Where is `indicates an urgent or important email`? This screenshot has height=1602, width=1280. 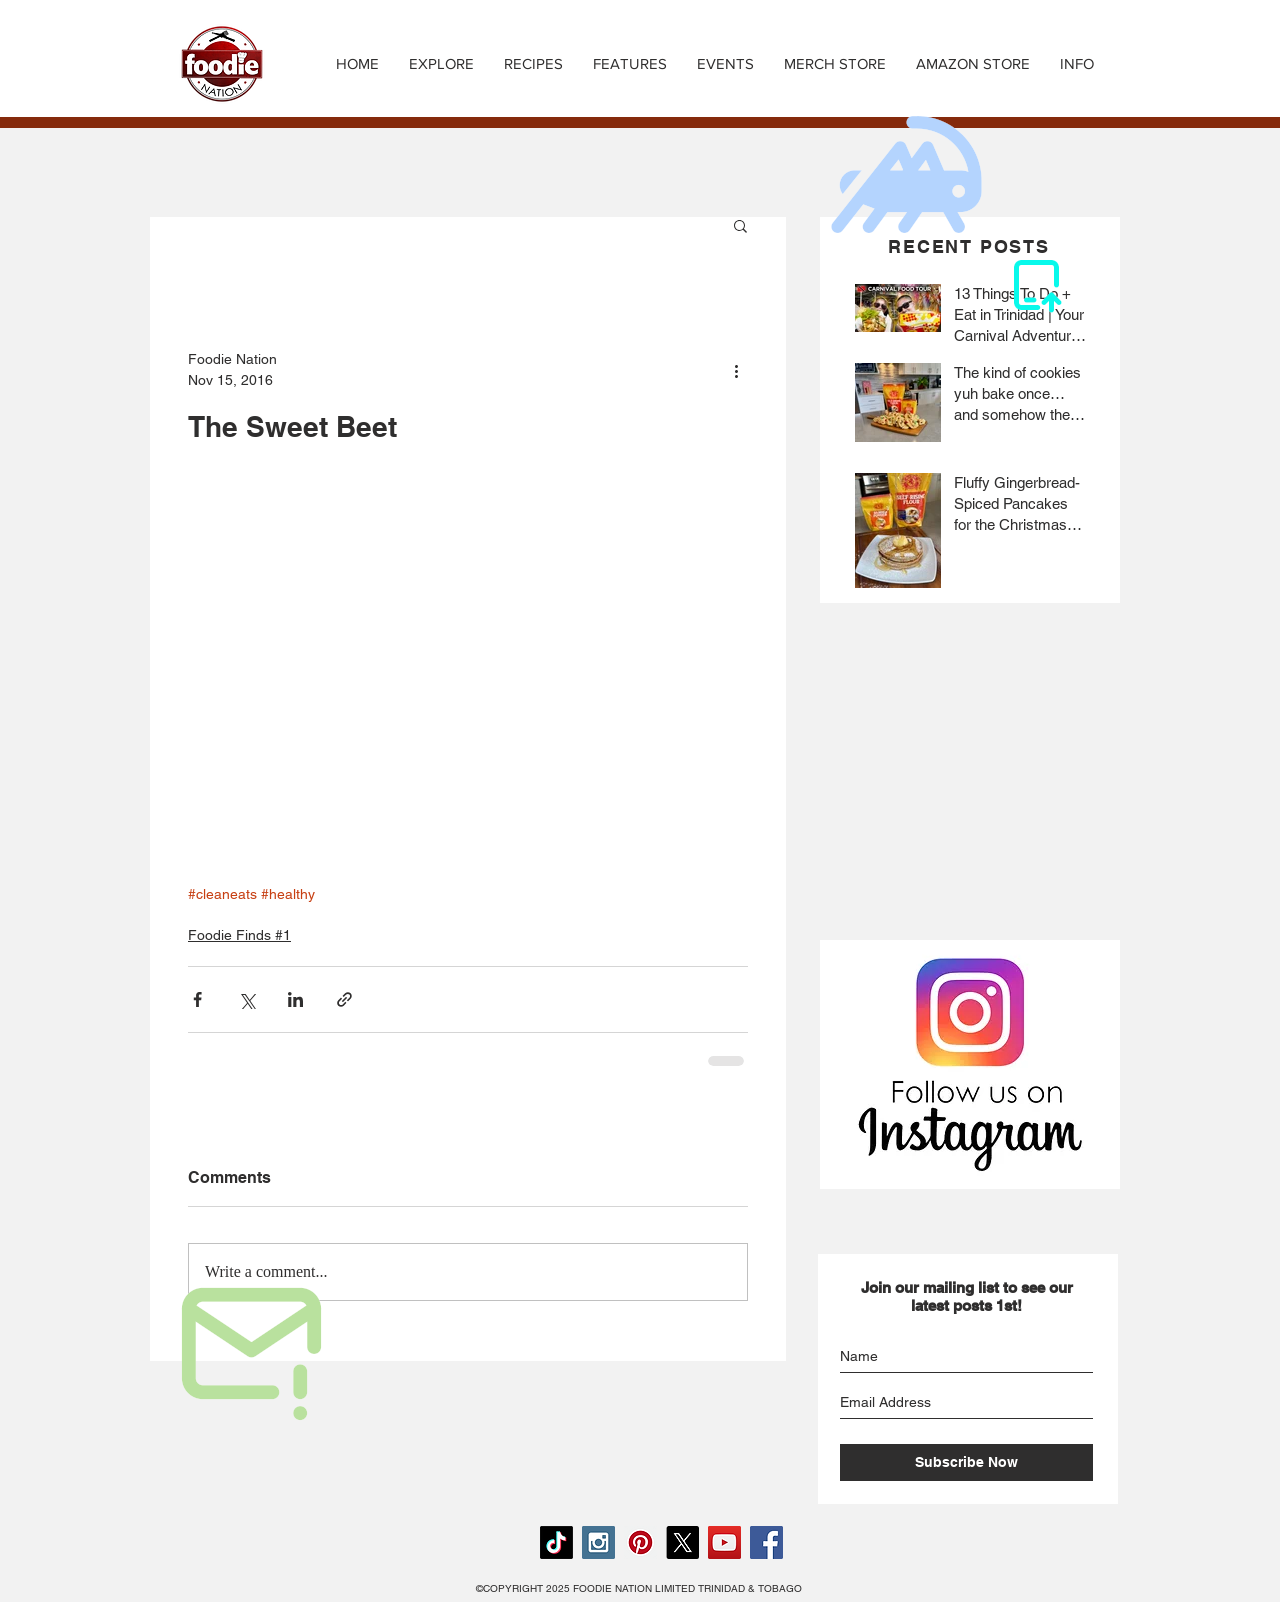 indicates an urgent or important email is located at coordinates (251, 1343).